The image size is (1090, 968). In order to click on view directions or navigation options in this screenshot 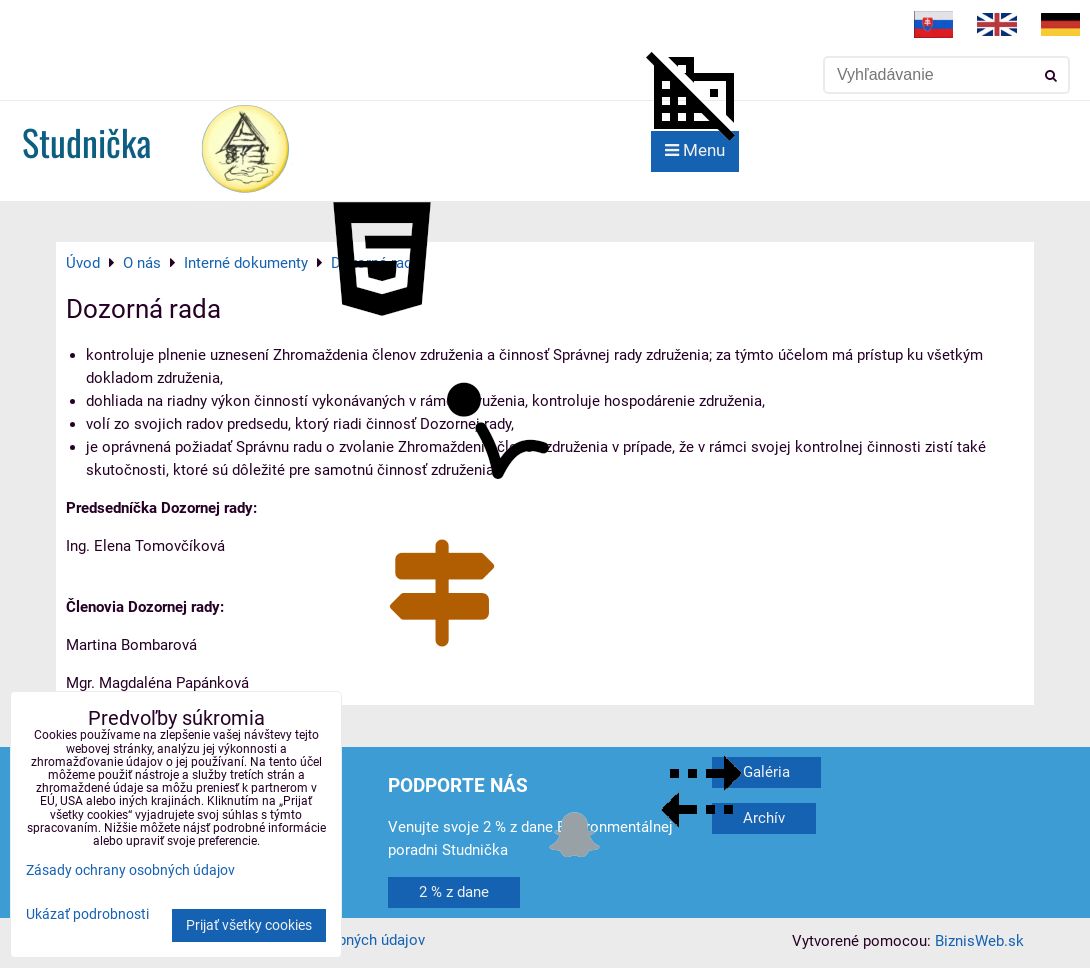, I will do `click(442, 593)`.